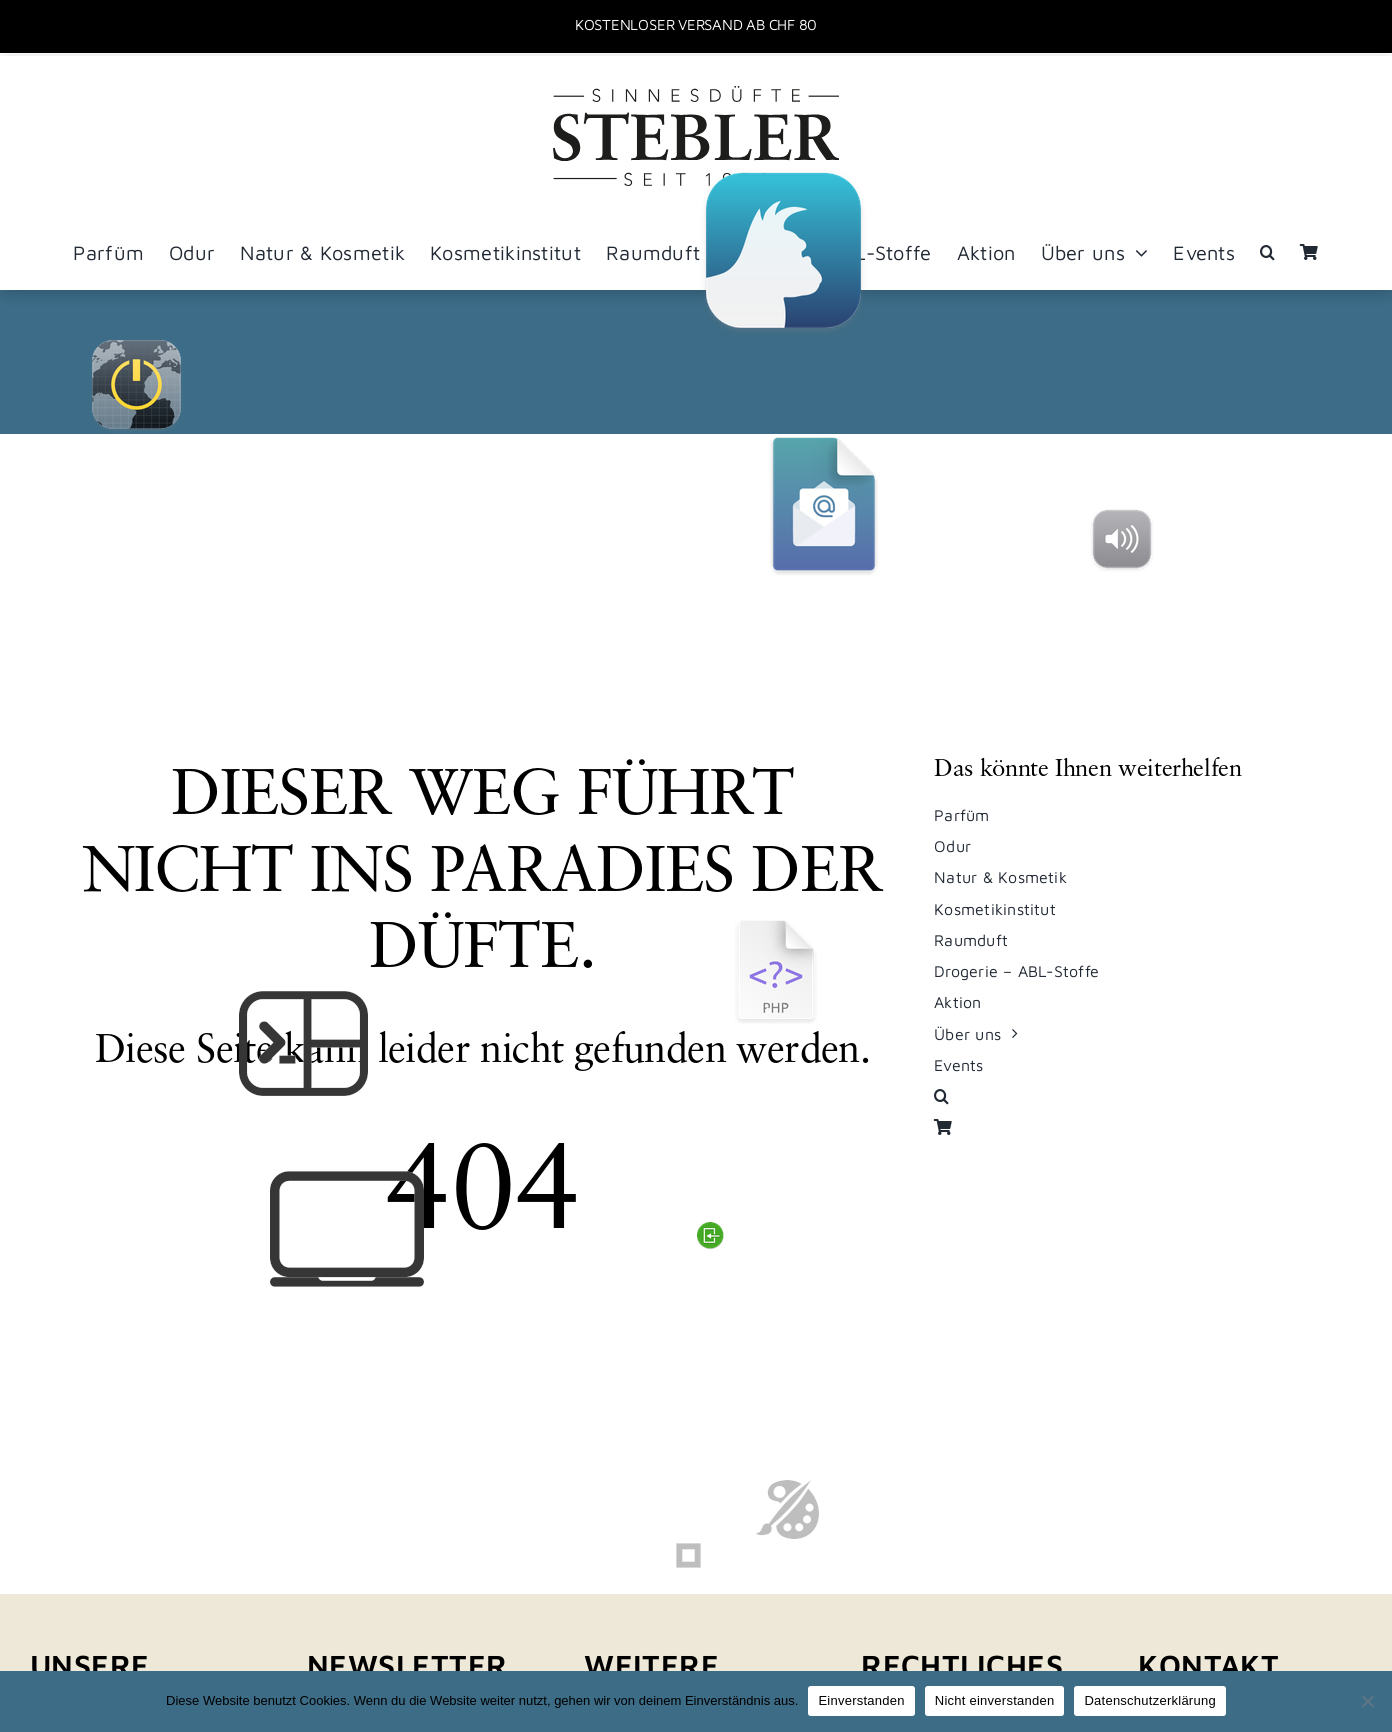 The height and width of the screenshot is (1732, 1392). Describe the element at coordinates (1122, 540) in the screenshot. I see `open sound preferences` at that location.